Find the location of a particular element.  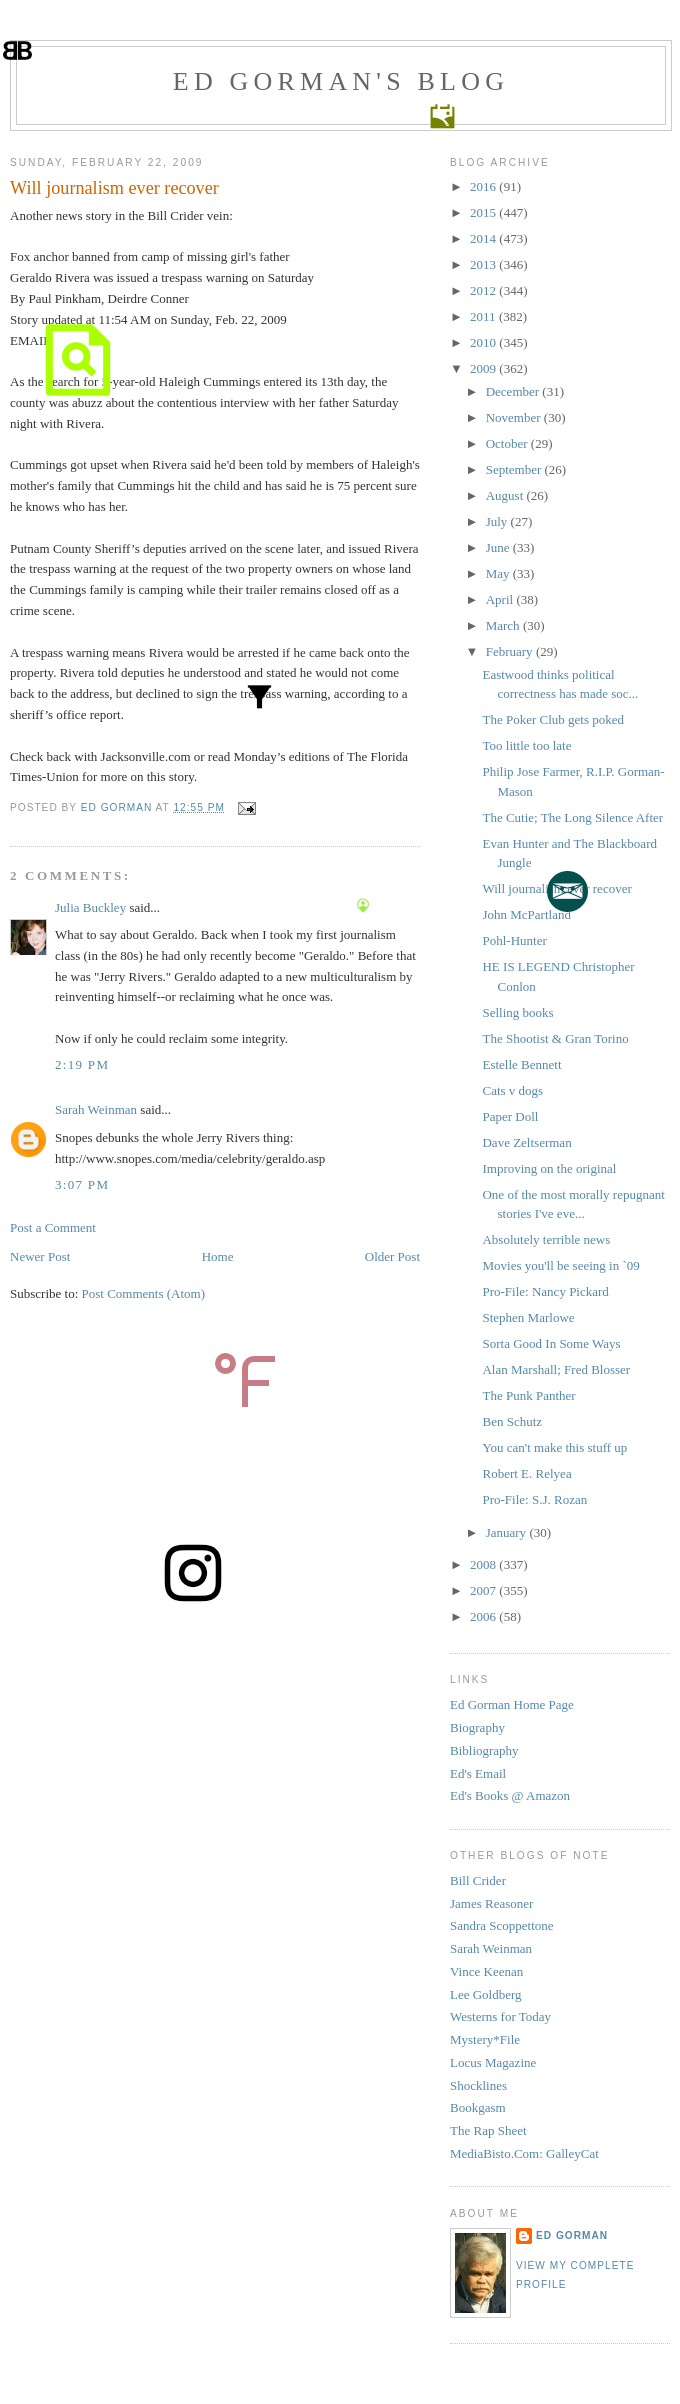

filter list or search results is located at coordinates (259, 695).